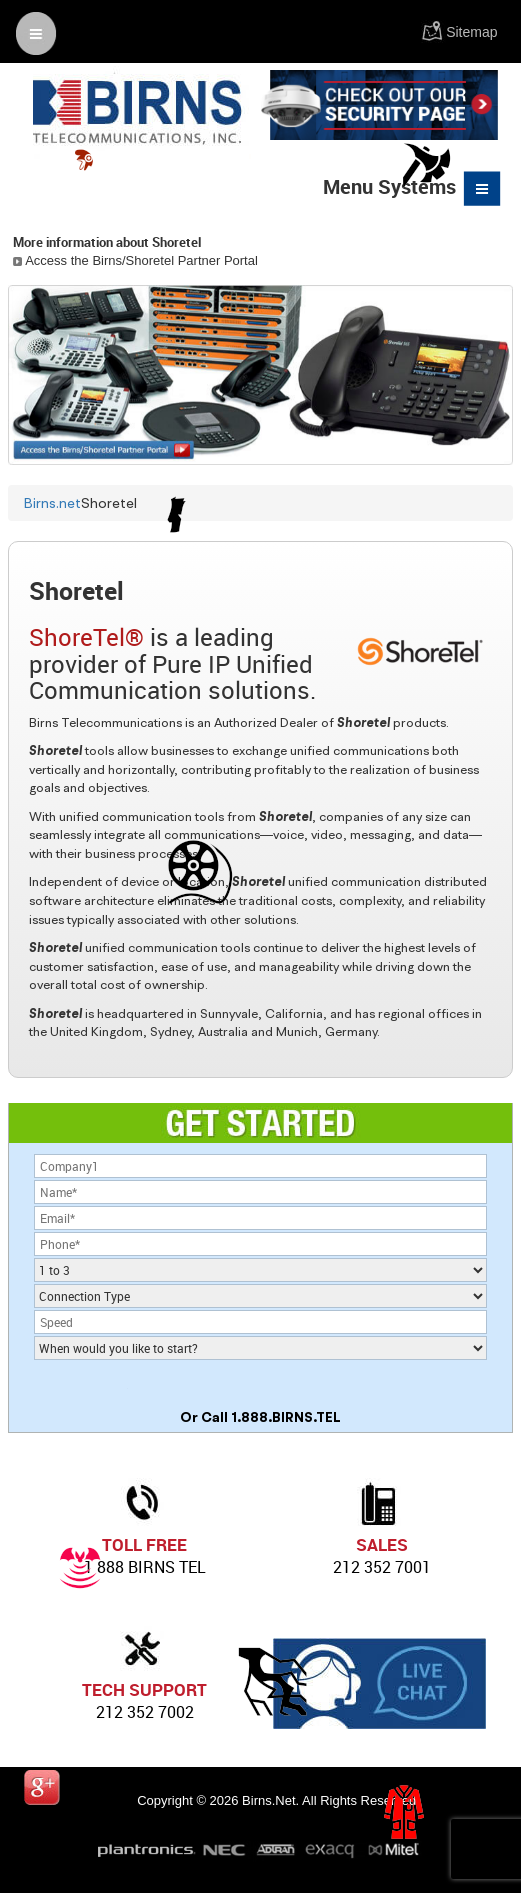  What do you see at coordinates (426, 167) in the screenshot?
I see `indicates a damaged or worn weapon in inventory` at bounding box center [426, 167].